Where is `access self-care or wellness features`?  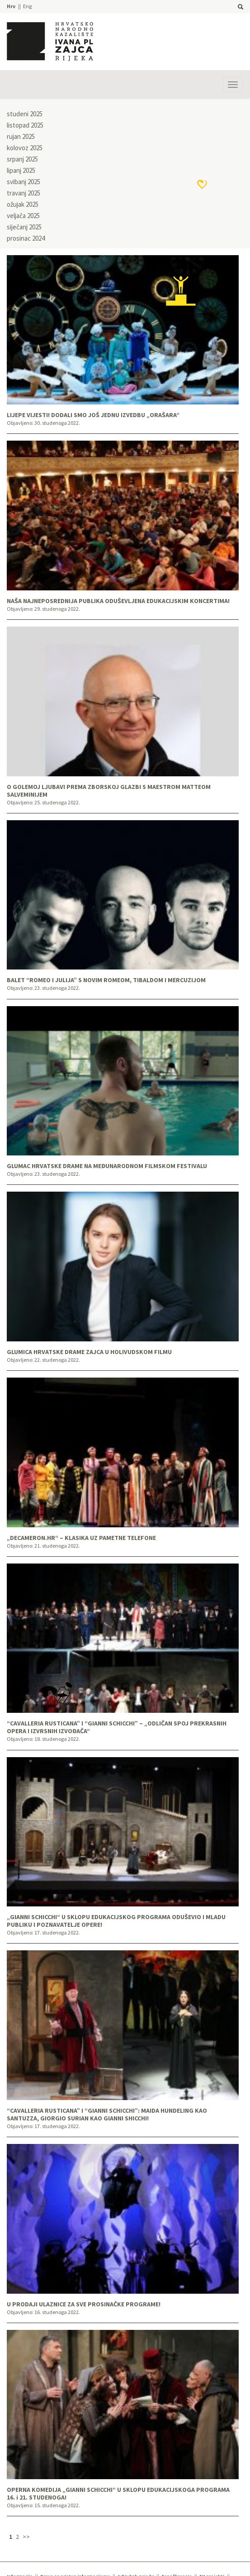
access self-care or wellness features is located at coordinates (202, 185).